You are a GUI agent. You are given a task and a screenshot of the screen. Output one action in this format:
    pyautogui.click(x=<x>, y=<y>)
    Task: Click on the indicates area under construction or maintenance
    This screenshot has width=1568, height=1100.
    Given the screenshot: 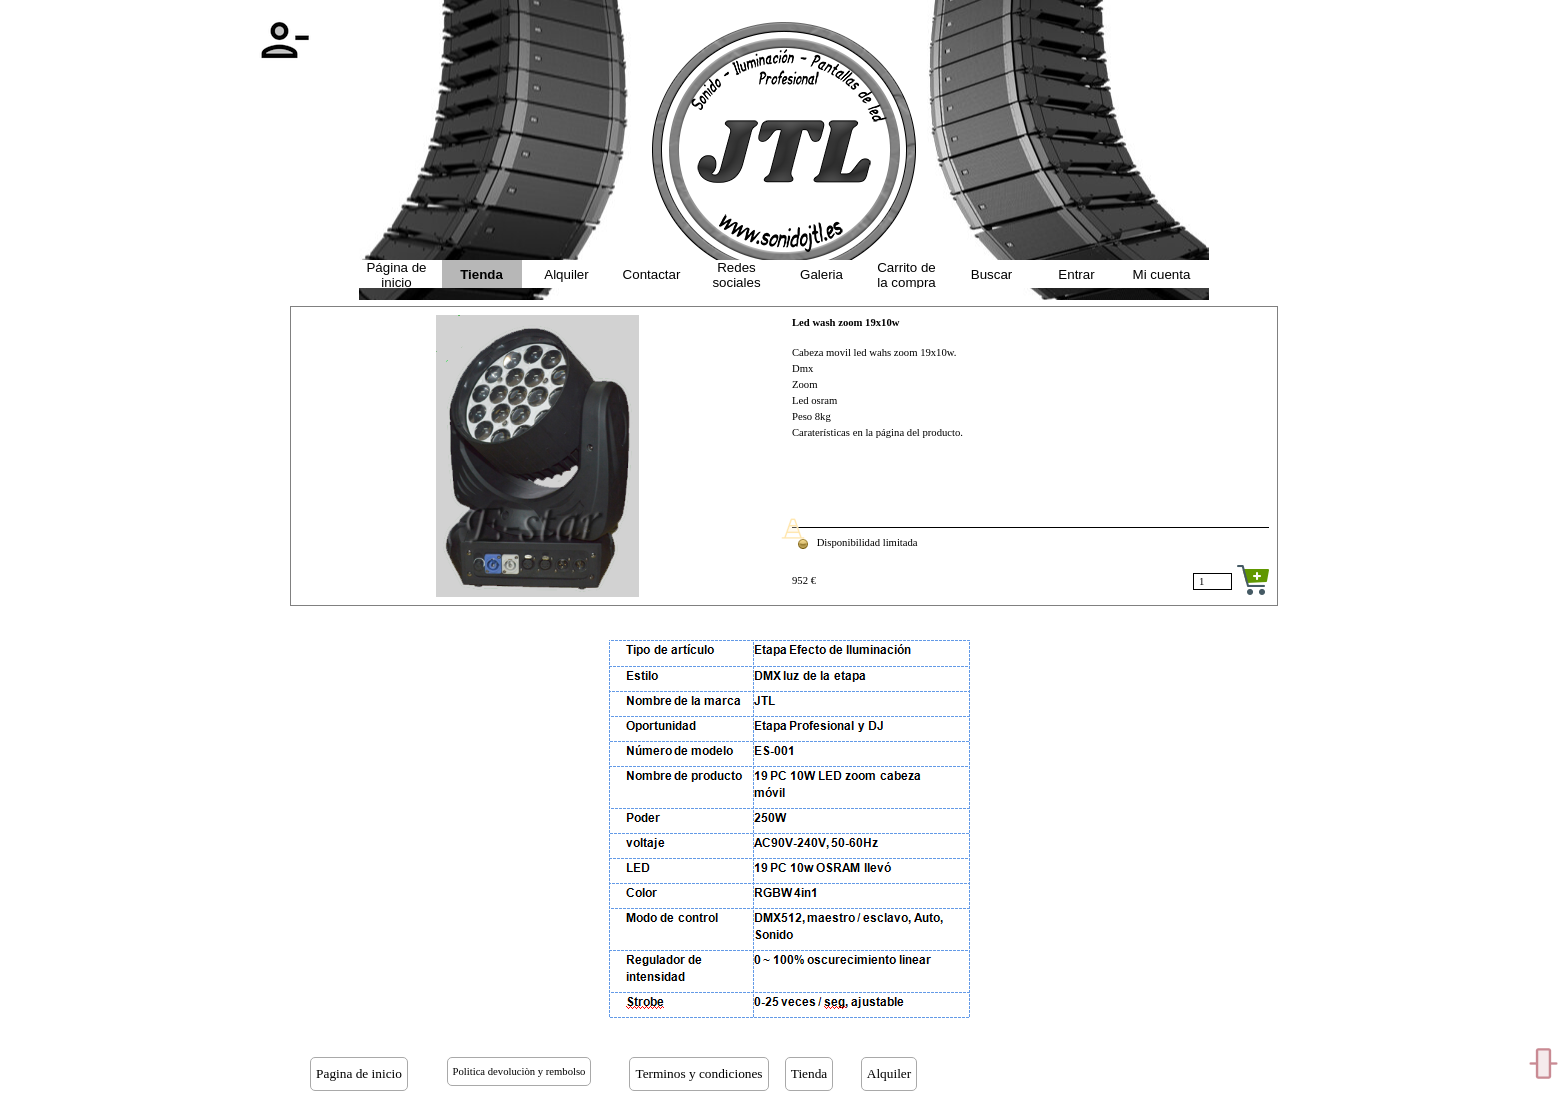 What is the action you would take?
    pyautogui.click(x=793, y=529)
    